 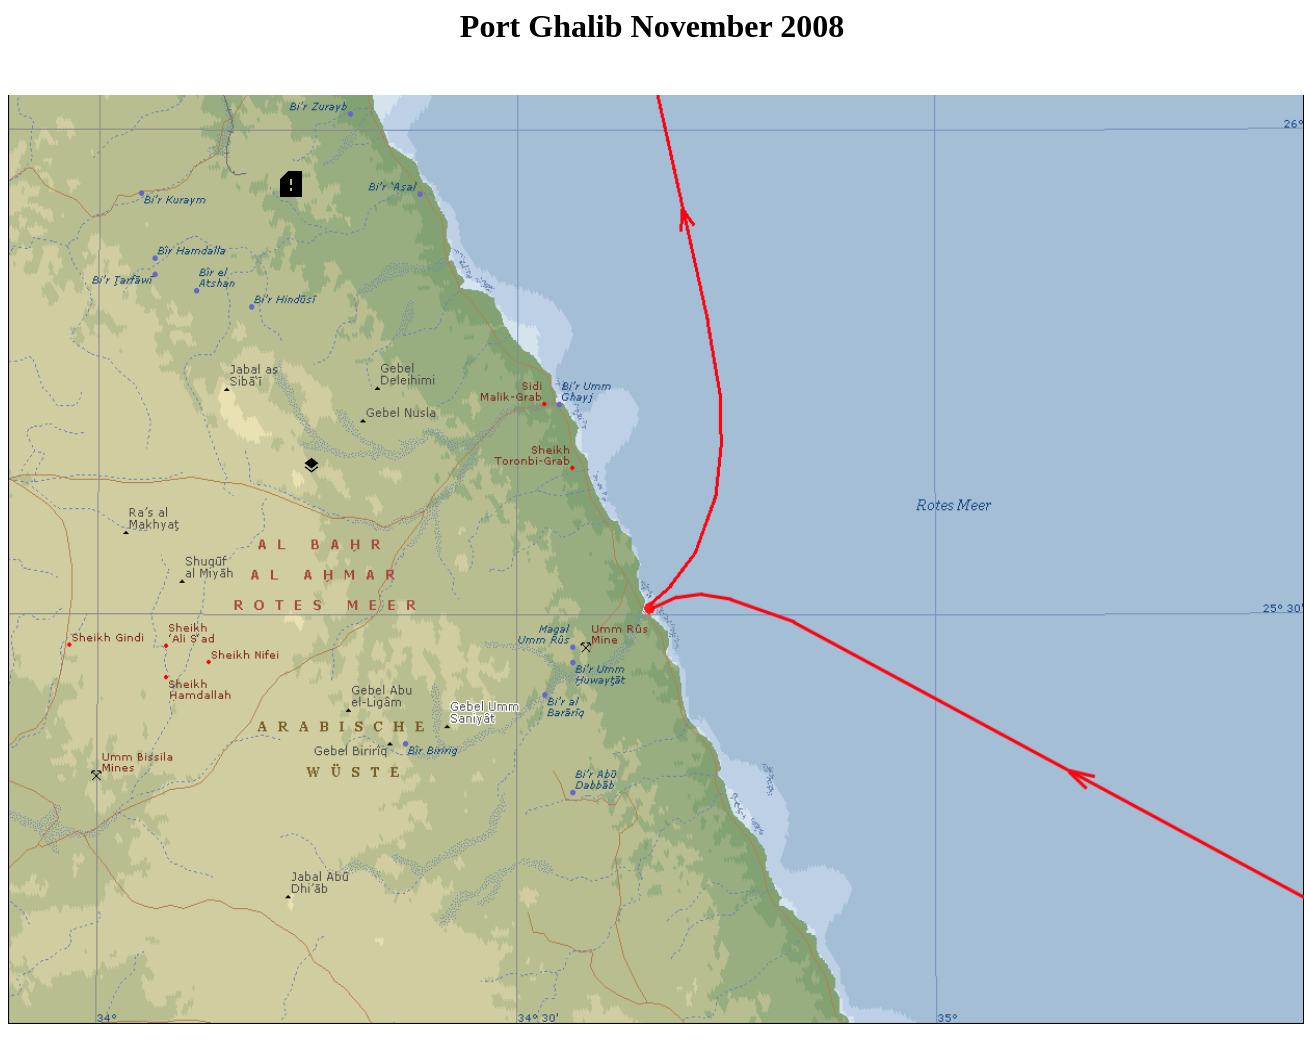 I want to click on toggle map layers or overlays, so click(x=311, y=465).